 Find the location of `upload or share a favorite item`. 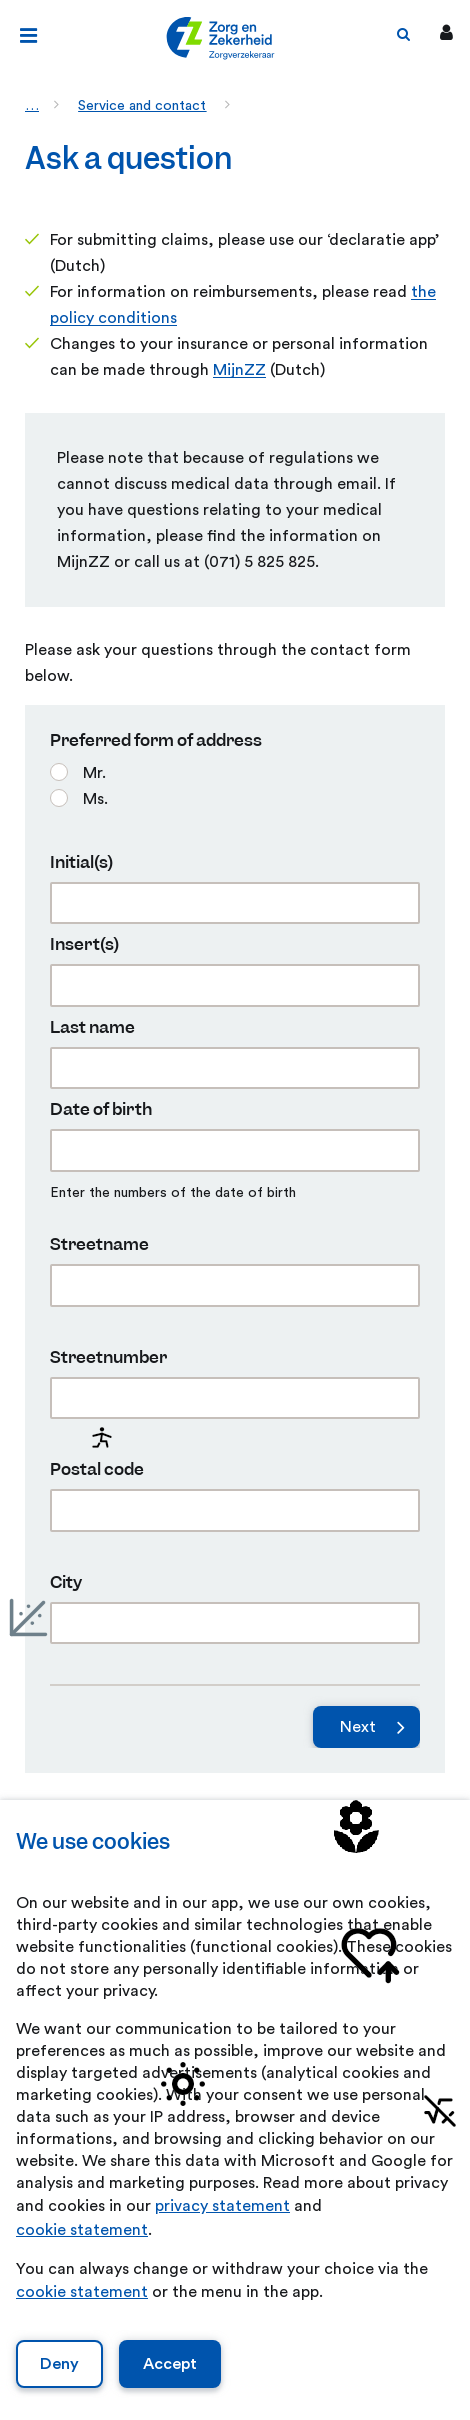

upload or share a favorite item is located at coordinates (369, 1953).